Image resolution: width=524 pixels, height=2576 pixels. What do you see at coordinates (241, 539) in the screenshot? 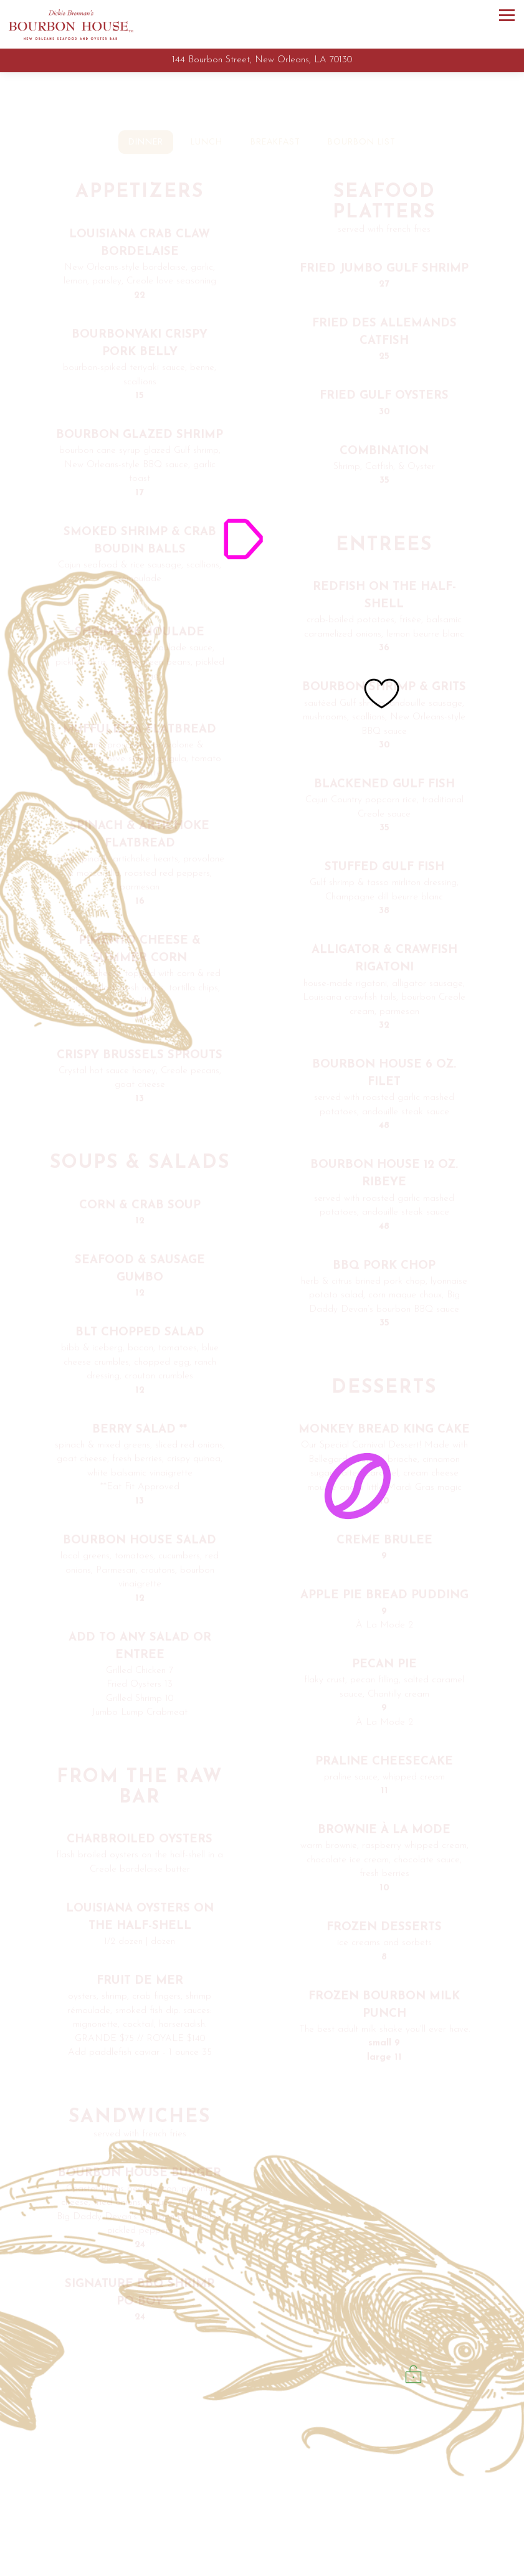
I see `indicates the current line in debug mode` at bounding box center [241, 539].